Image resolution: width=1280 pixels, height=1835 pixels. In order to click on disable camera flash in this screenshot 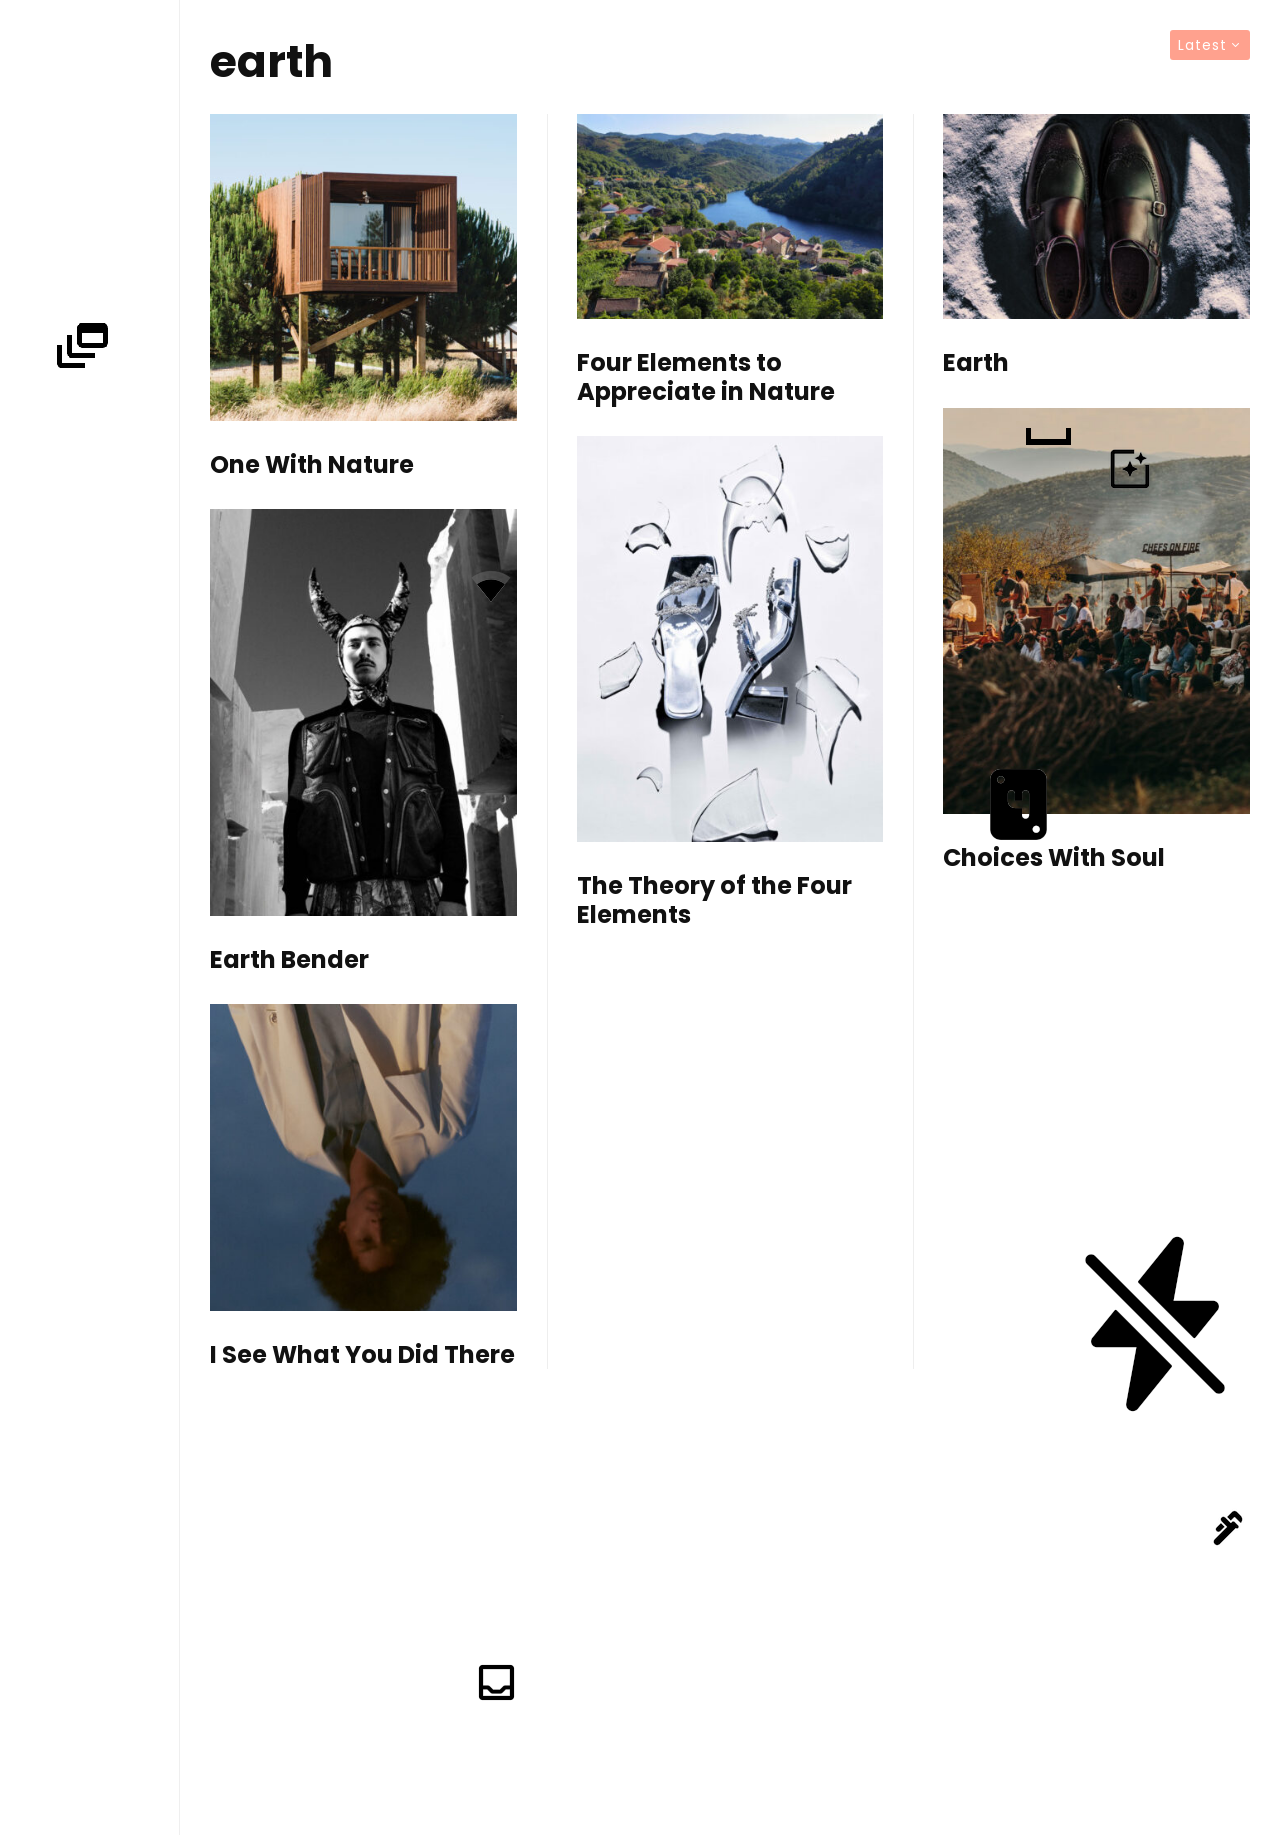, I will do `click(1155, 1324)`.